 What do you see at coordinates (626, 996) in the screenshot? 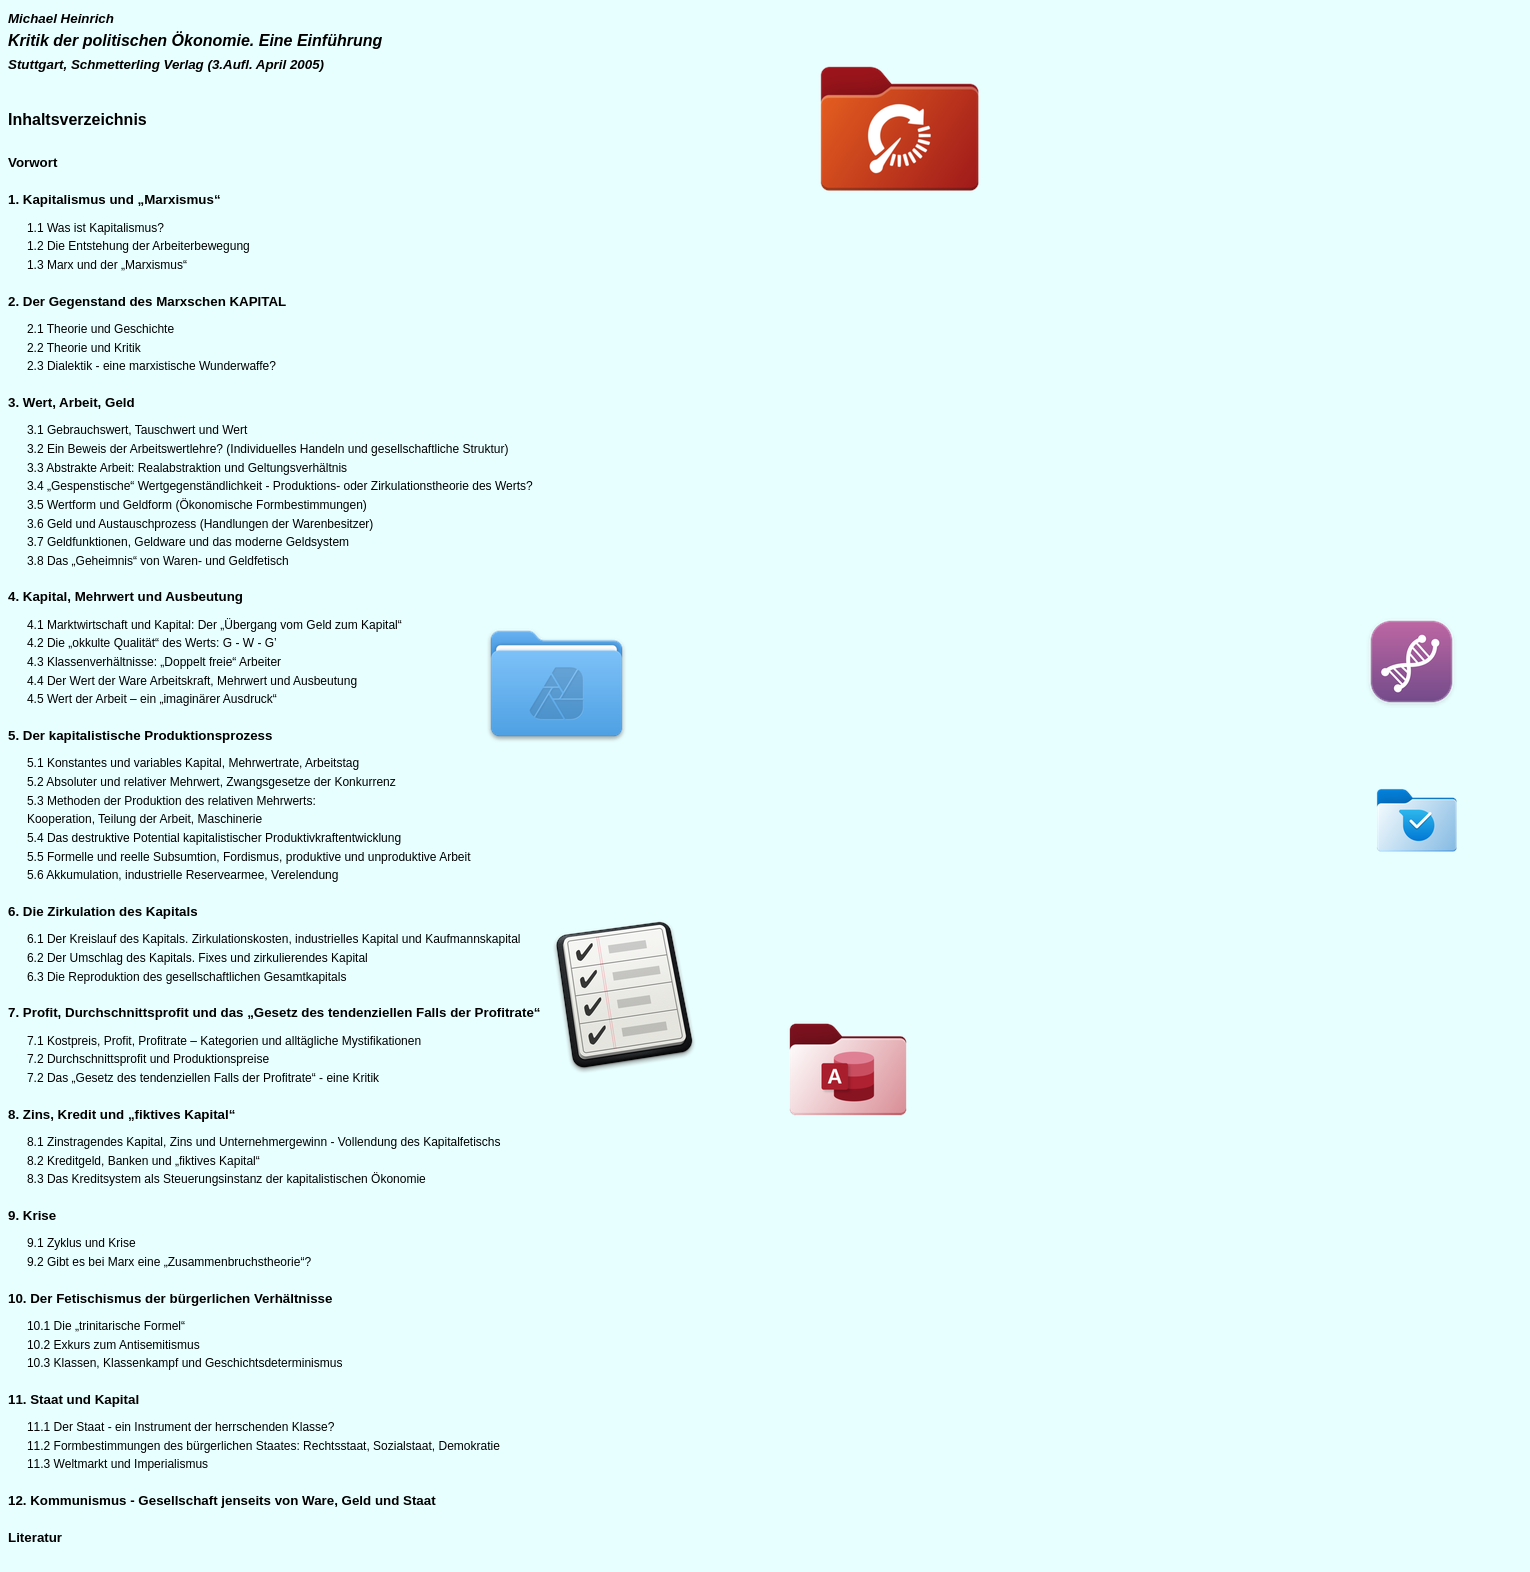
I see `open reminders preferences` at bounding box center [626, 996].